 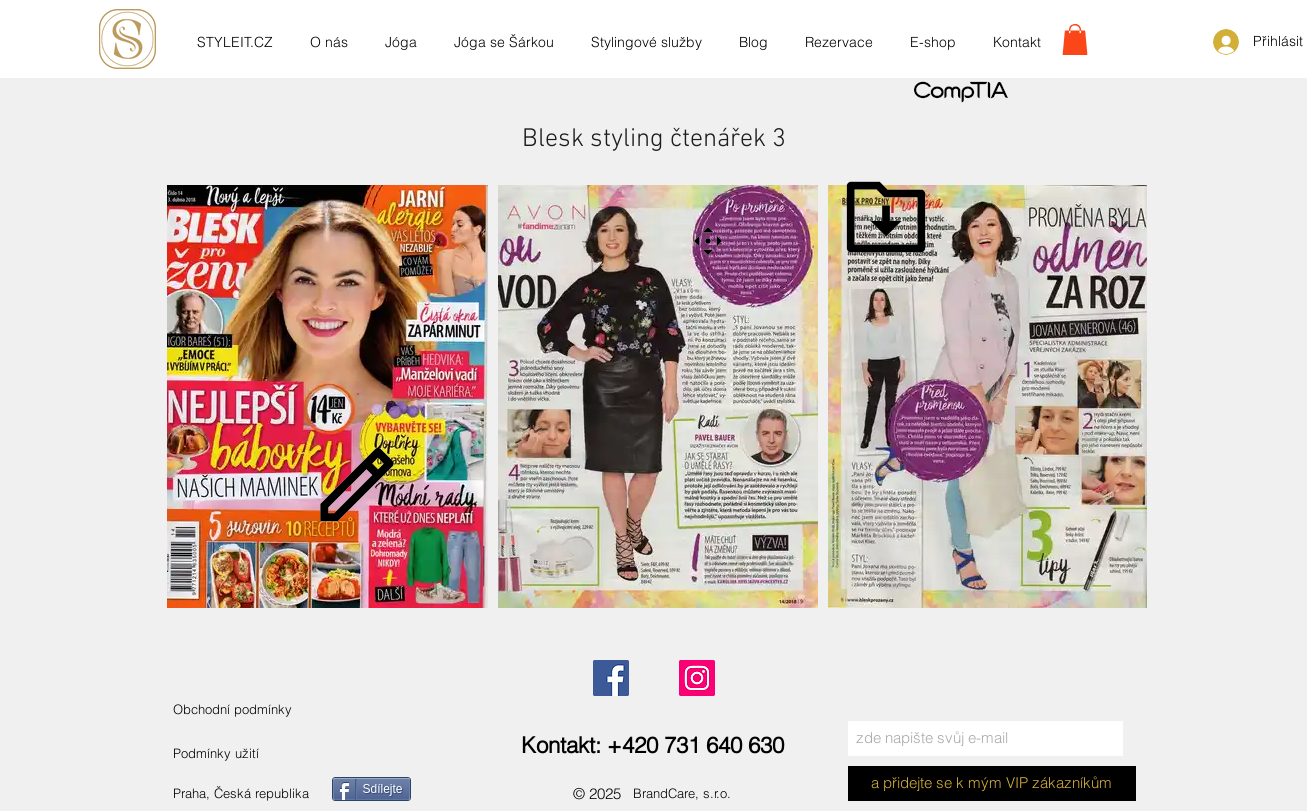 What do you see at coordinates (708, 241) in the screenshot?
I see `drag to reposition an element` at bounding box center [708, 241].